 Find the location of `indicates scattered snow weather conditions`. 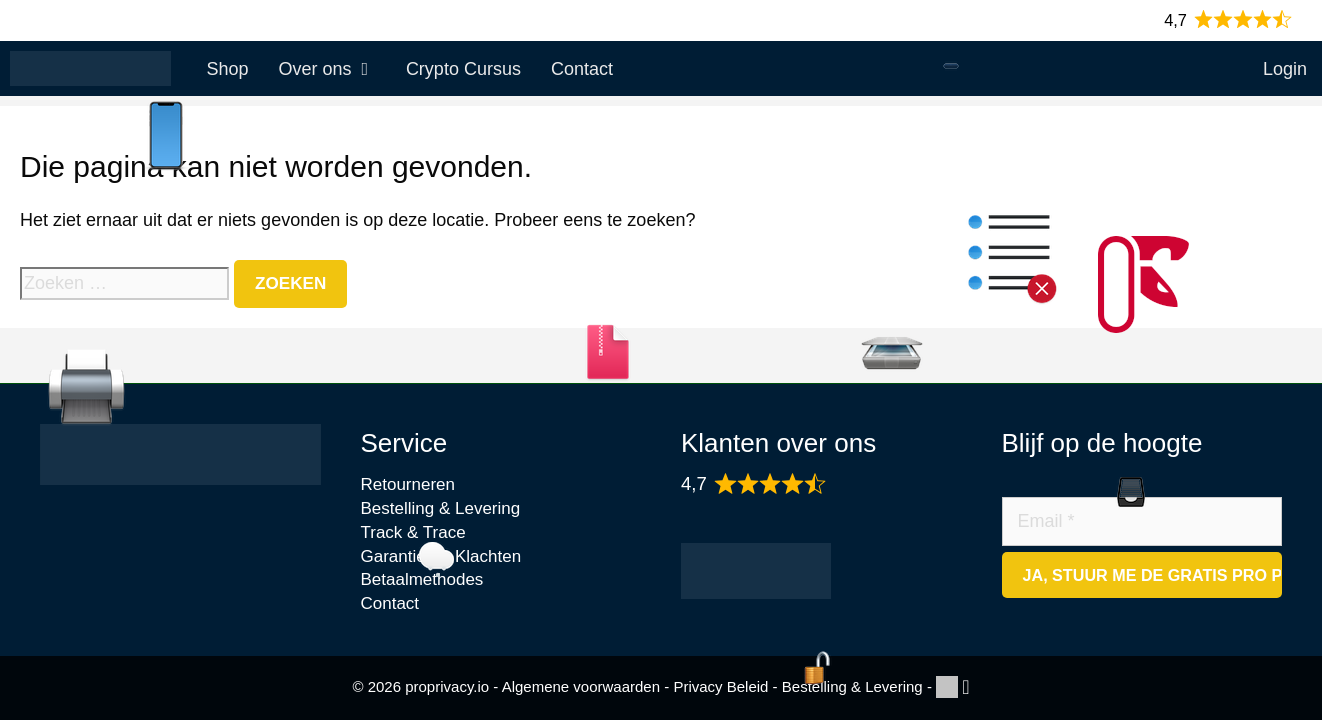

indicates scattered snow weather conditions is located at coordinates (436, 559).